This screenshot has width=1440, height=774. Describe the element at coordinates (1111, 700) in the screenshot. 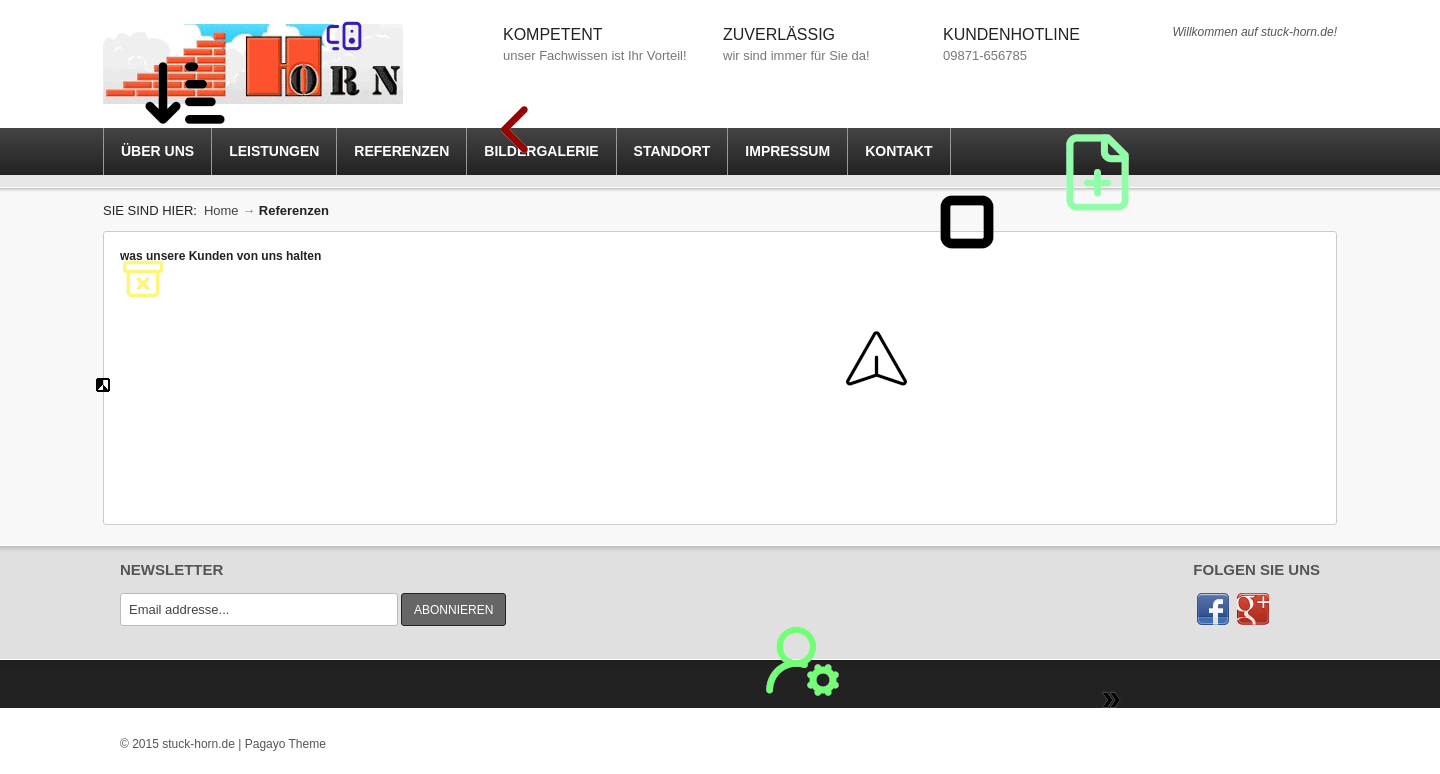

I see `skip forward or advance quickly` at that location.